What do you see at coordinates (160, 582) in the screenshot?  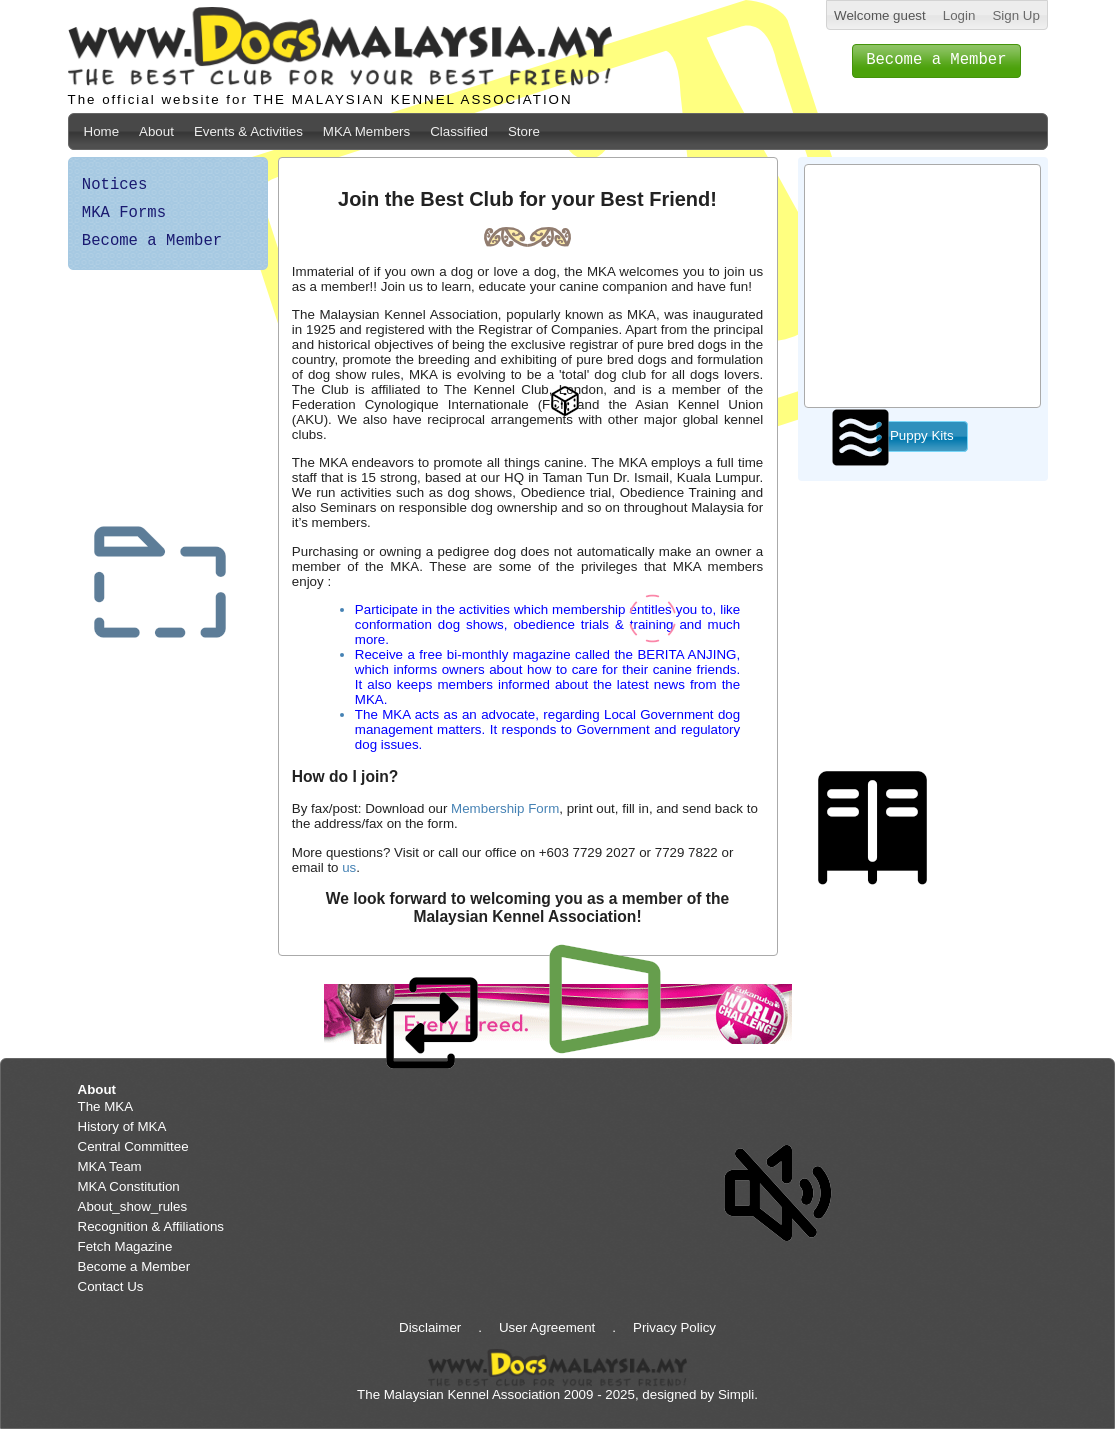 I see `create a new folder` at bounding box center [160, 582].